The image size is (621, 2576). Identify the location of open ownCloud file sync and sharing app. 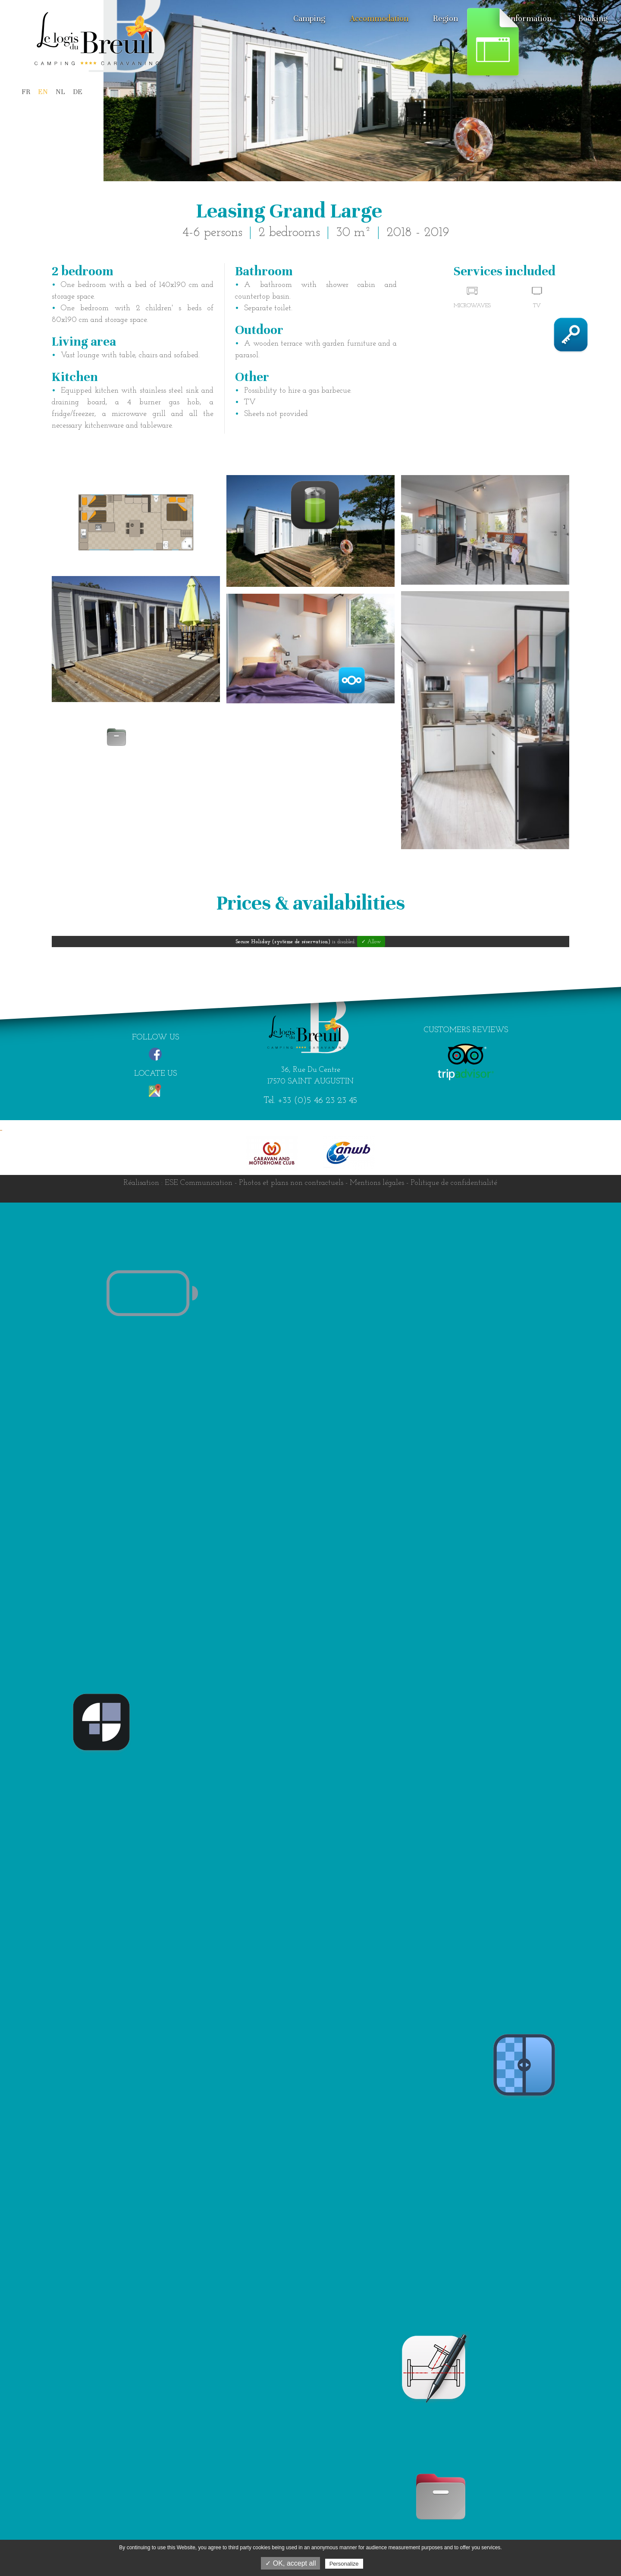
(351, 680).